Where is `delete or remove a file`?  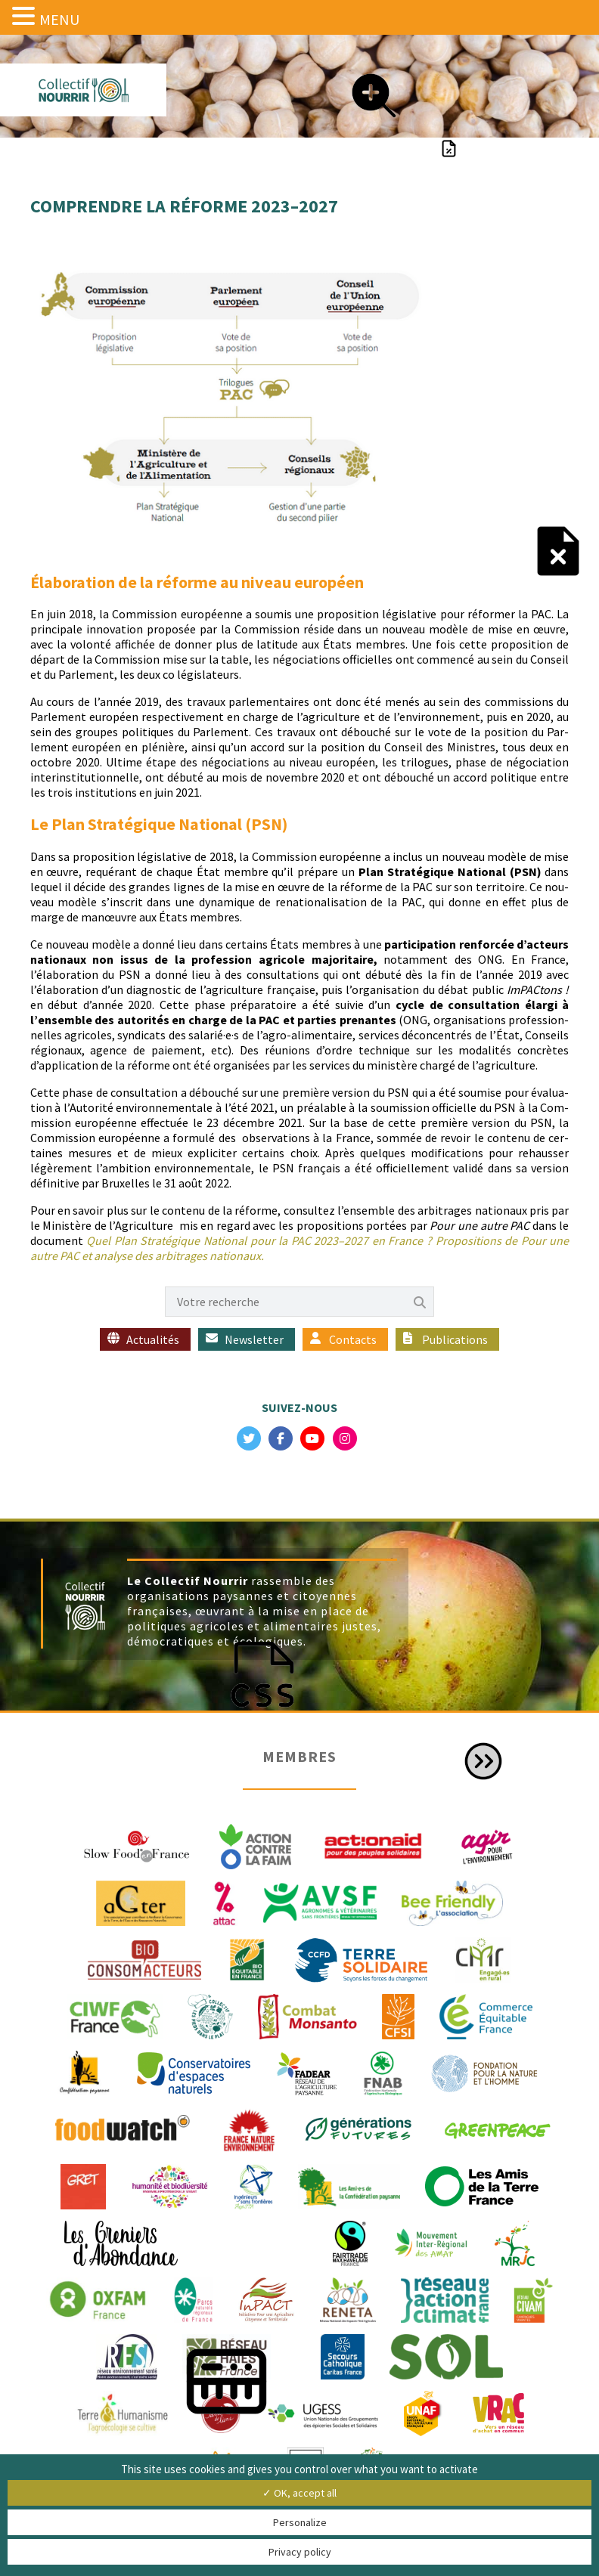
delete or remove a file is located at coordinates (558, 551).